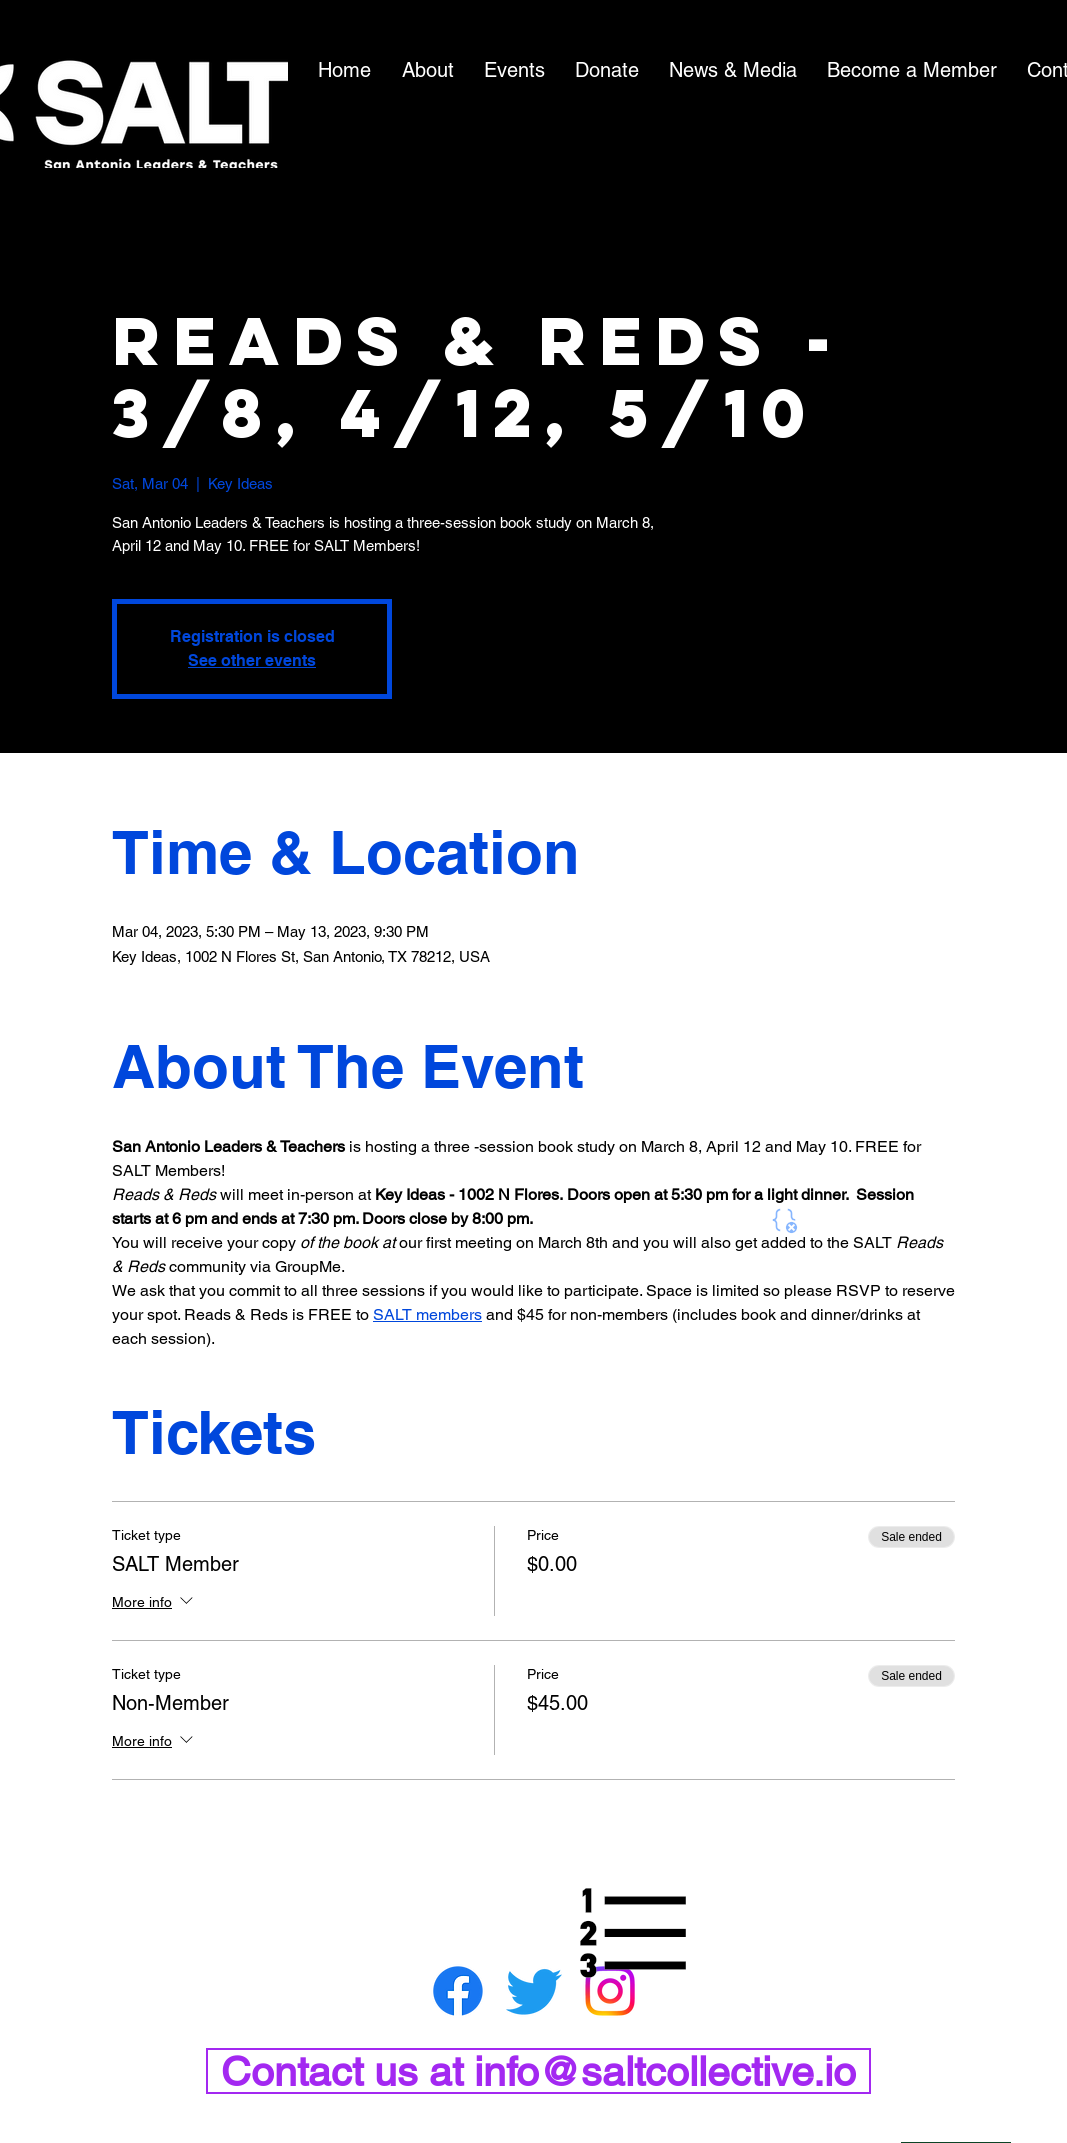 This screenshot has height=2143, width=1067. I want to click on indicates a syntax error with mismatched brackets, so click(784, 1220).